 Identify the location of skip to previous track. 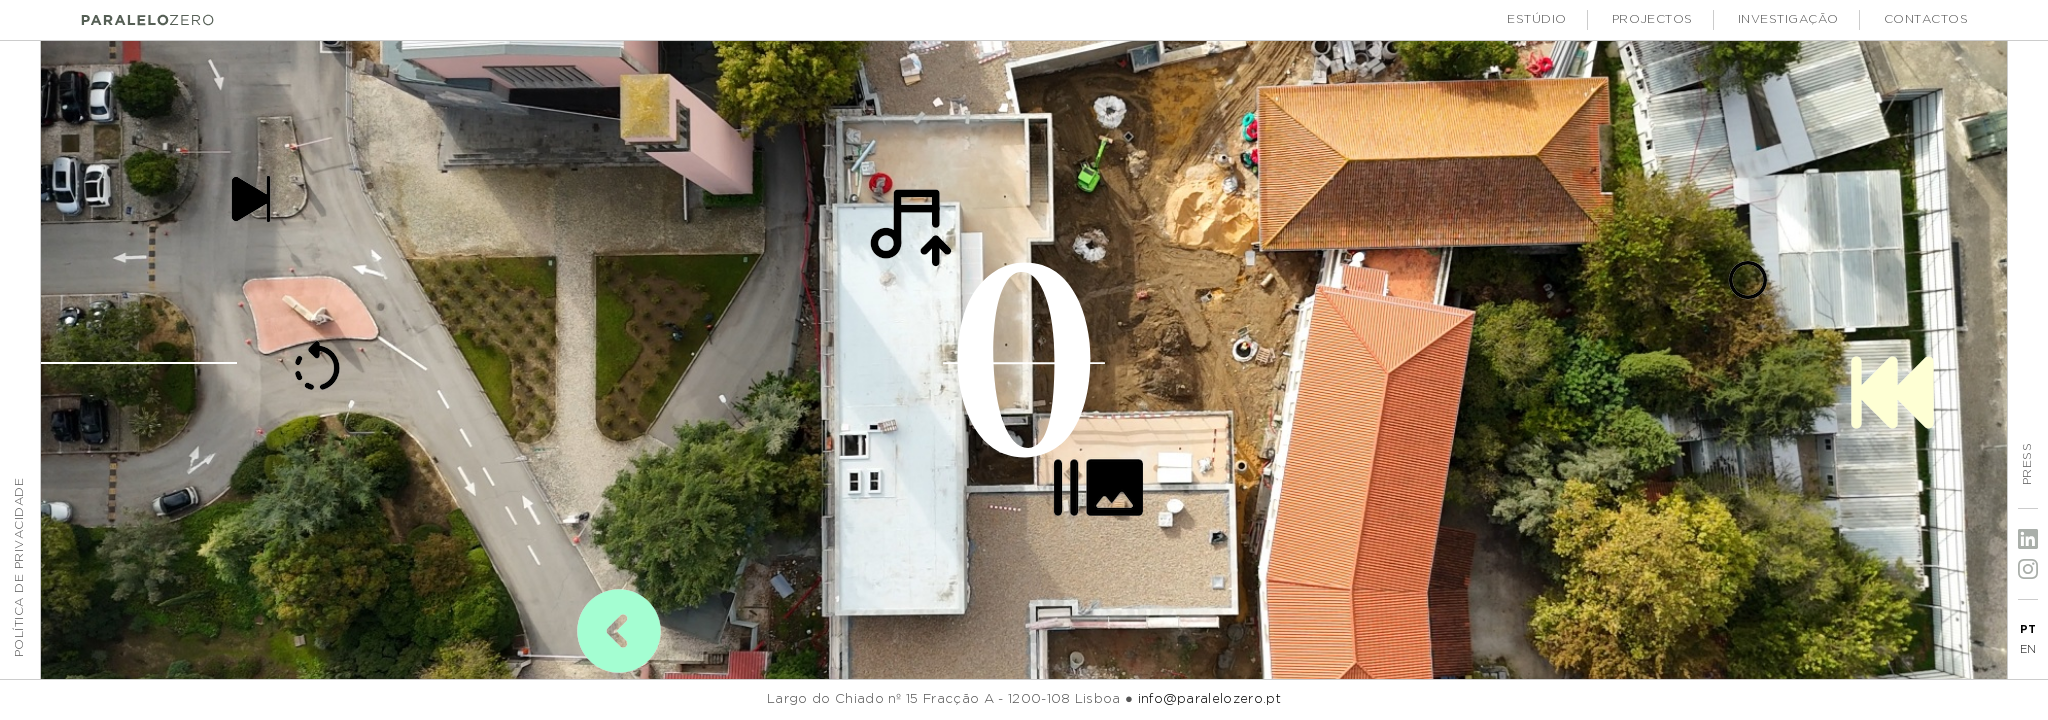
(1892, 392).